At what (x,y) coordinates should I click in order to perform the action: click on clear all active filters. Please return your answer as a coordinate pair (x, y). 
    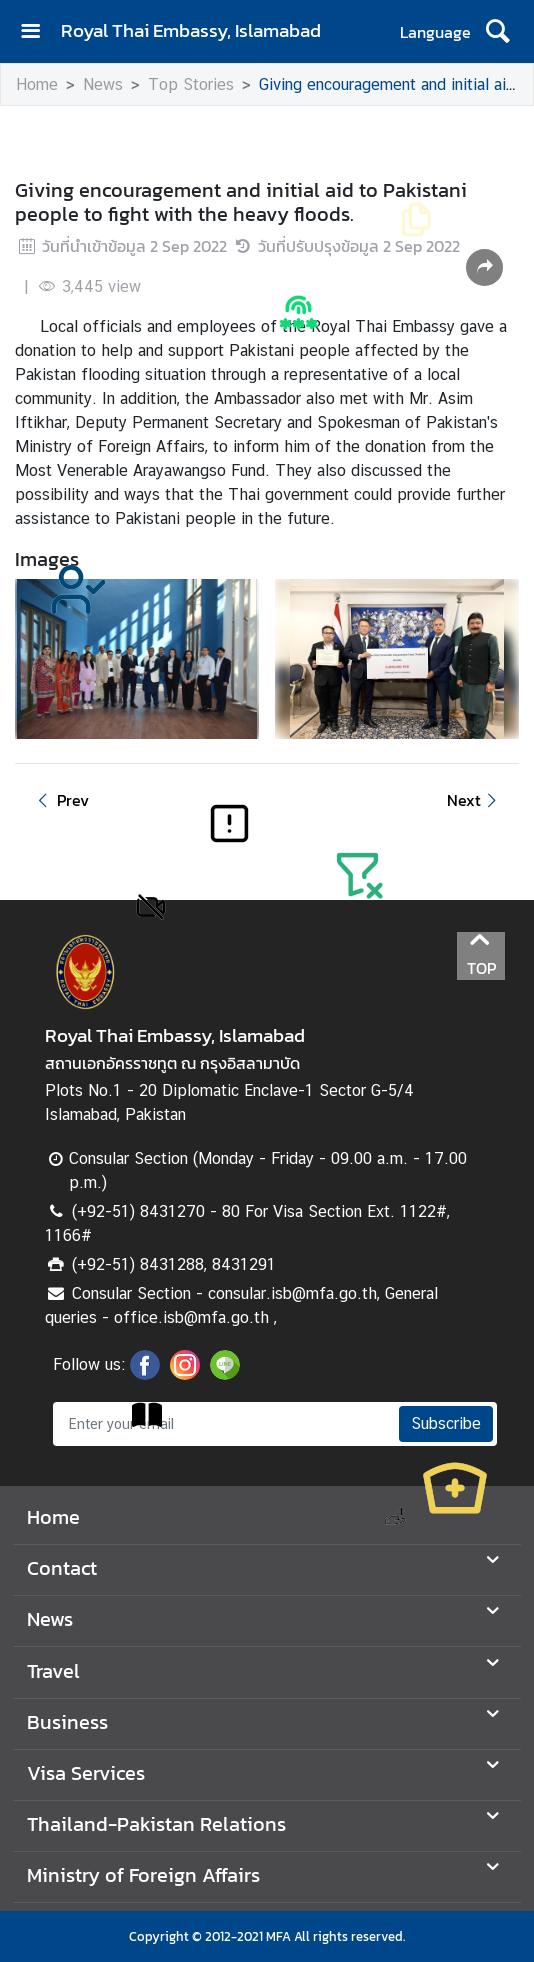
    Looking at the image, I should click on (357, 873).